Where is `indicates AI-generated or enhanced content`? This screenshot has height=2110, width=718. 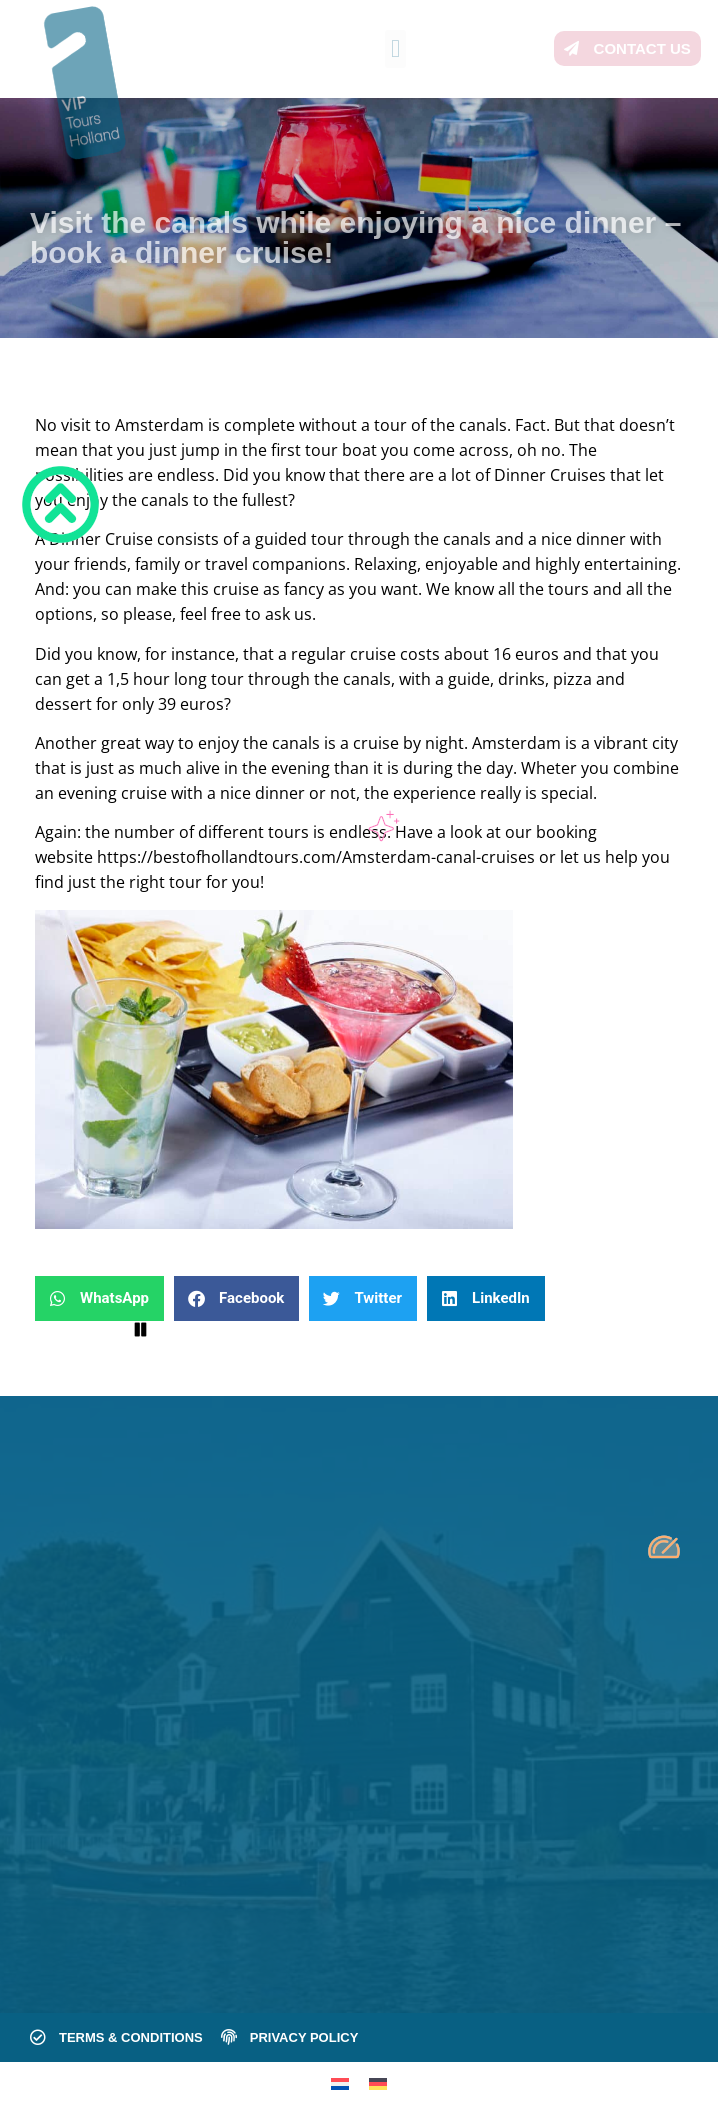 indicates AI-generated or enhanced content is located at coordinates (383, 826).